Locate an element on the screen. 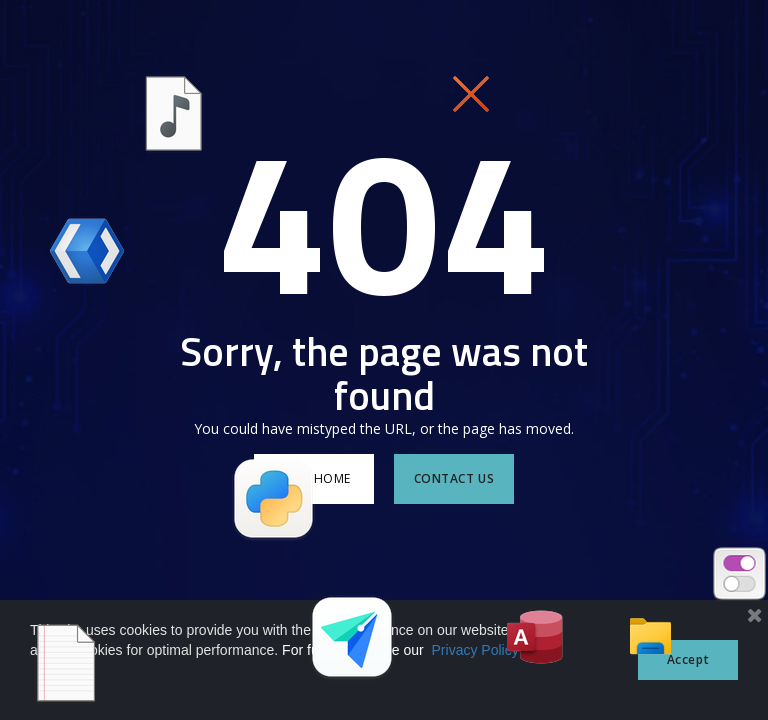 This screenshot has height=720, width=768. open the interface settings application is located at coordinates (87, 251).